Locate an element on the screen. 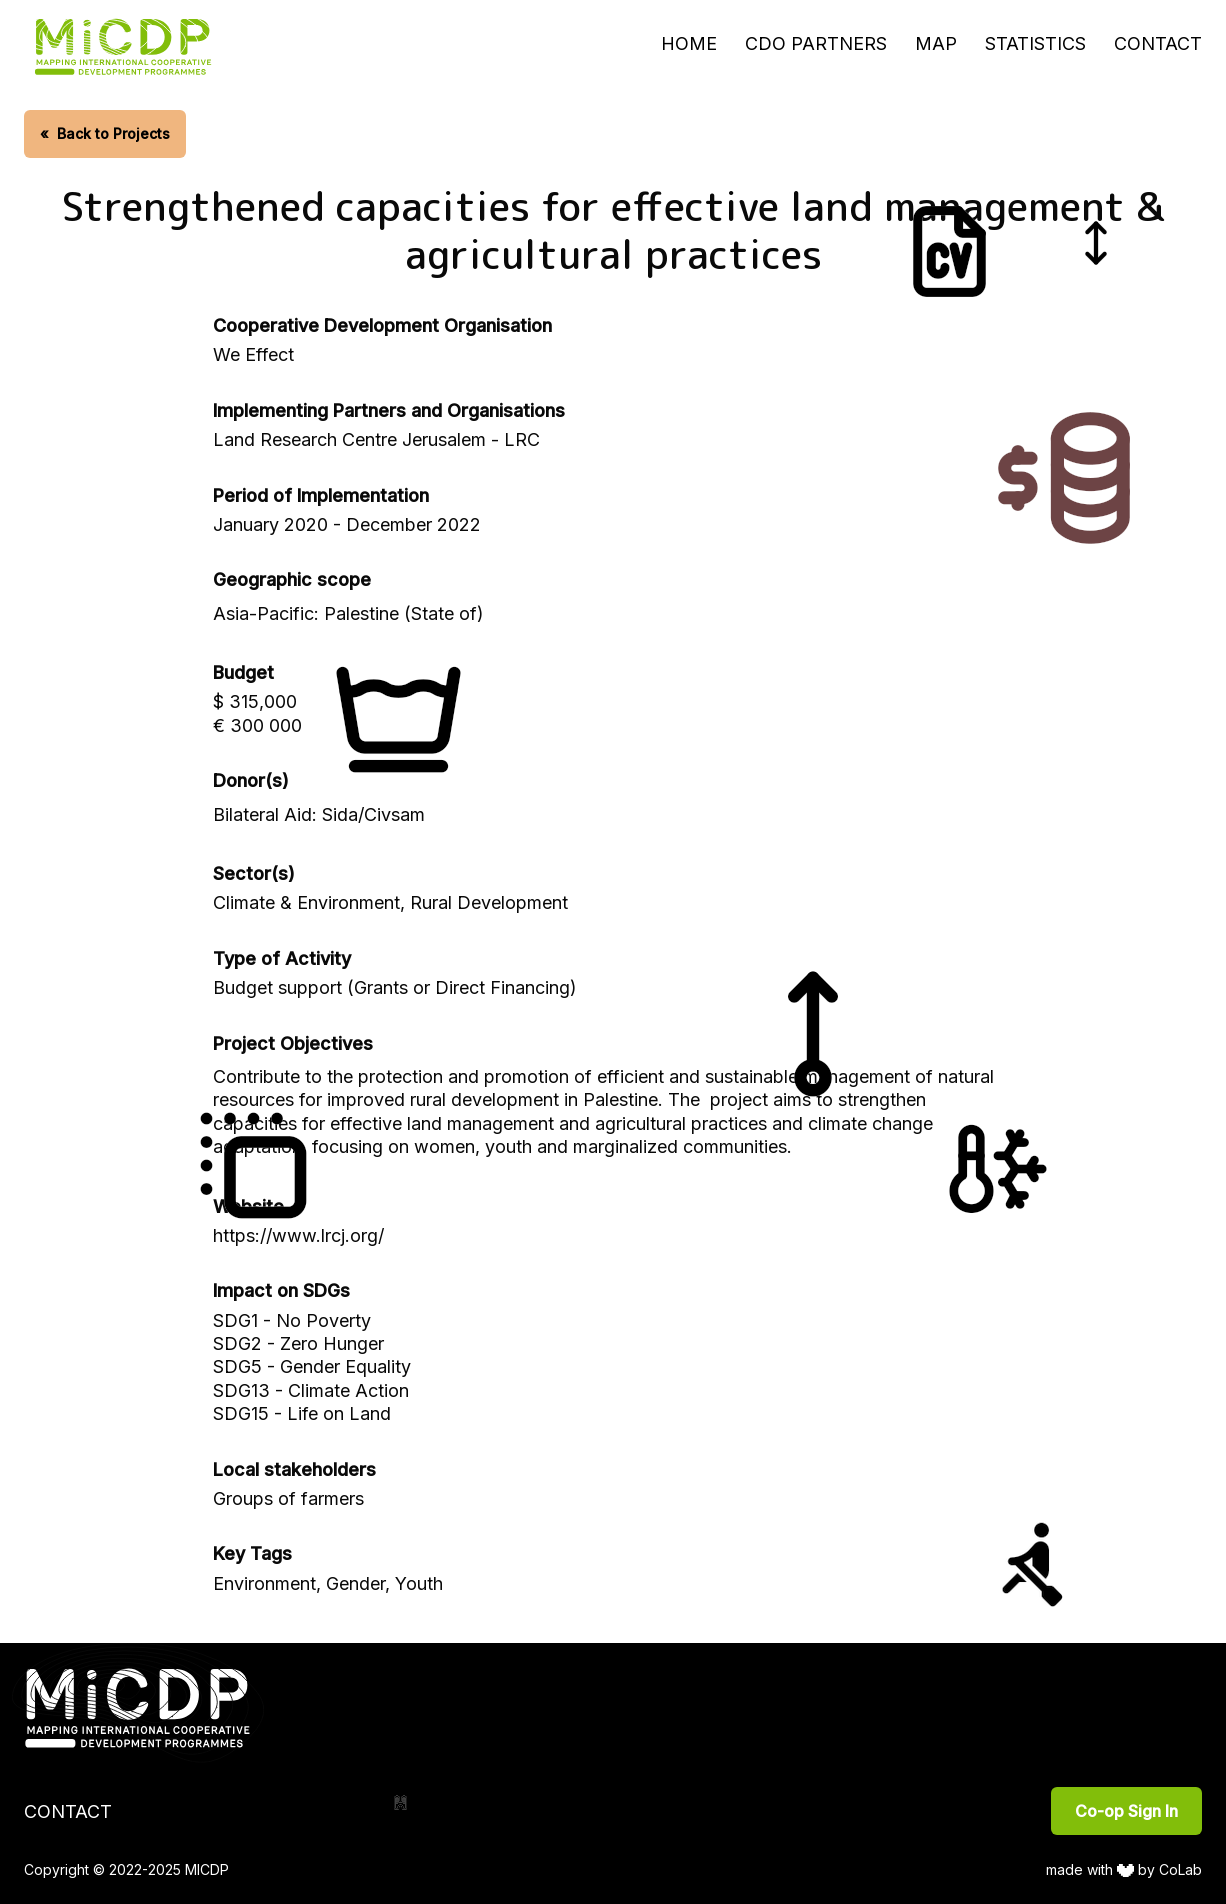 This screenshot has height=1904, width=1226. access rowing or kayaking activities is located at coordinates (1030, 1563).